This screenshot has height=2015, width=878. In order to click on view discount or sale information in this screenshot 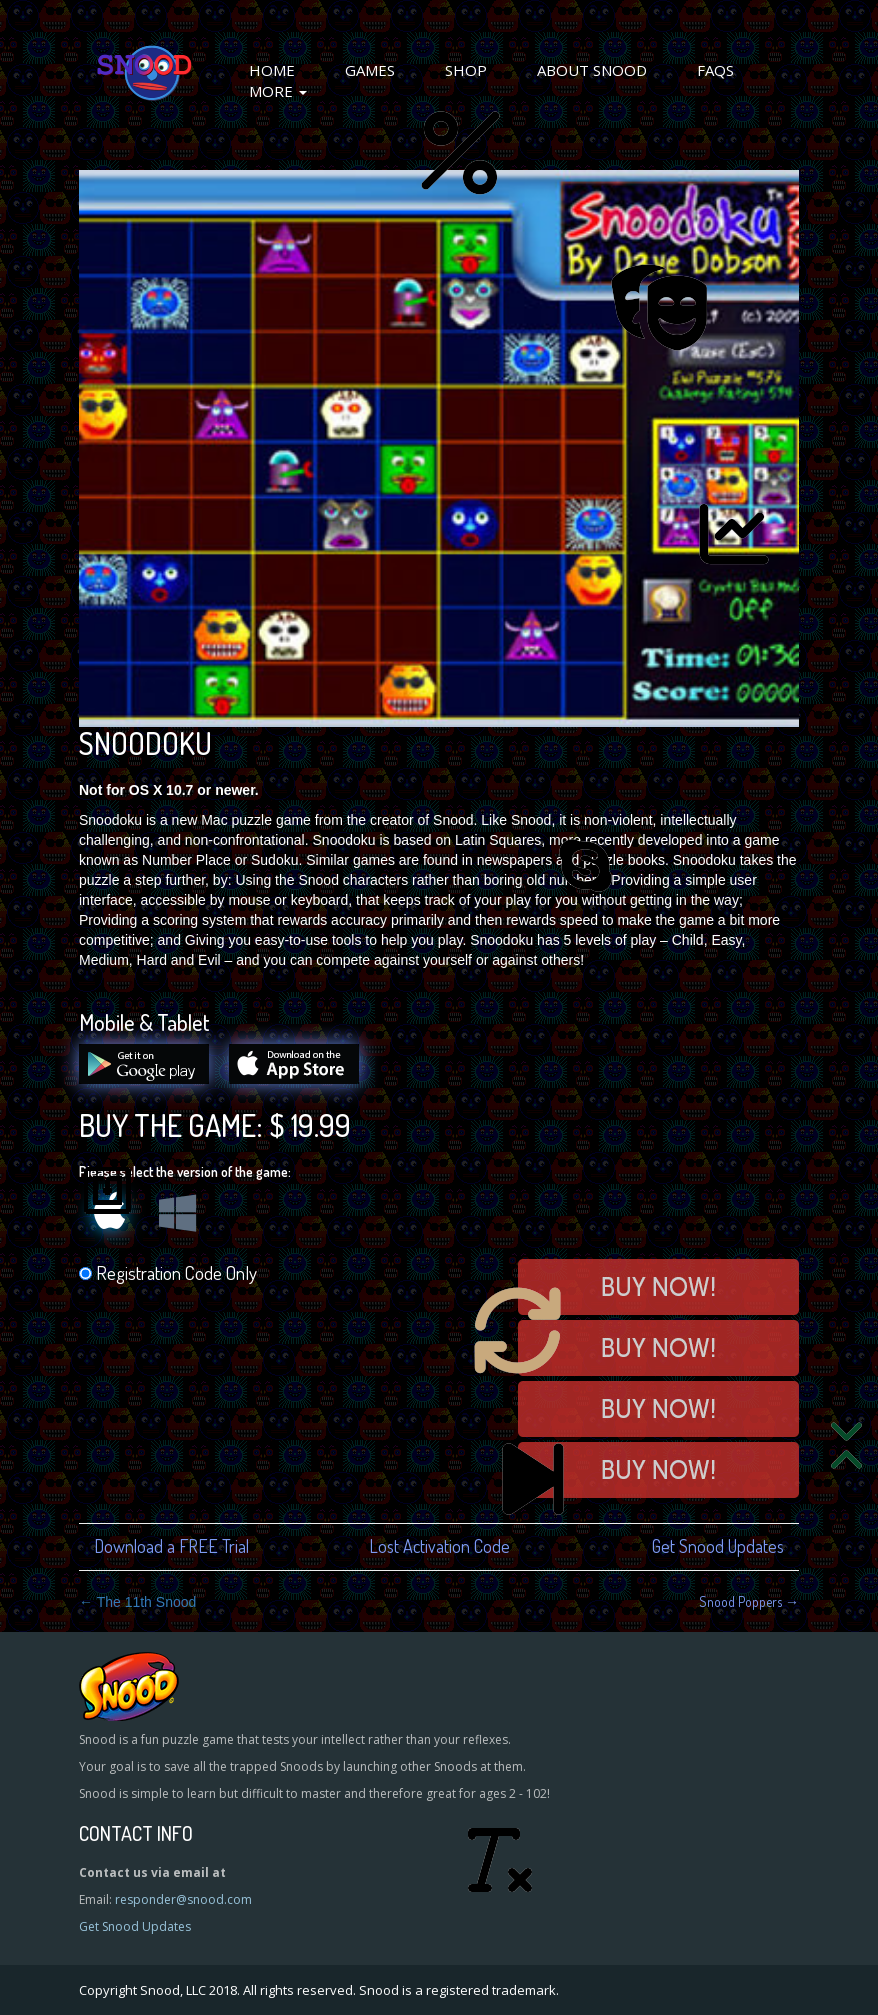, I will do `click(460, 150)`.